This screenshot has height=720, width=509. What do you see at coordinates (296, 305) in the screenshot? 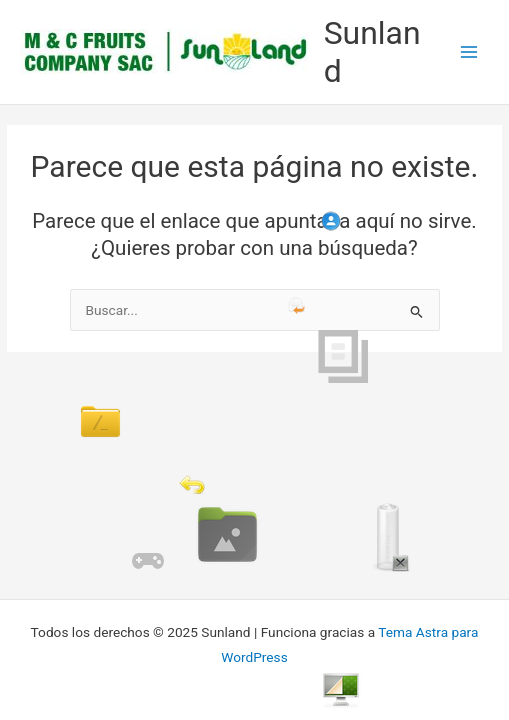
I see `indicates a replied email message` at bounding box center [296, 305].